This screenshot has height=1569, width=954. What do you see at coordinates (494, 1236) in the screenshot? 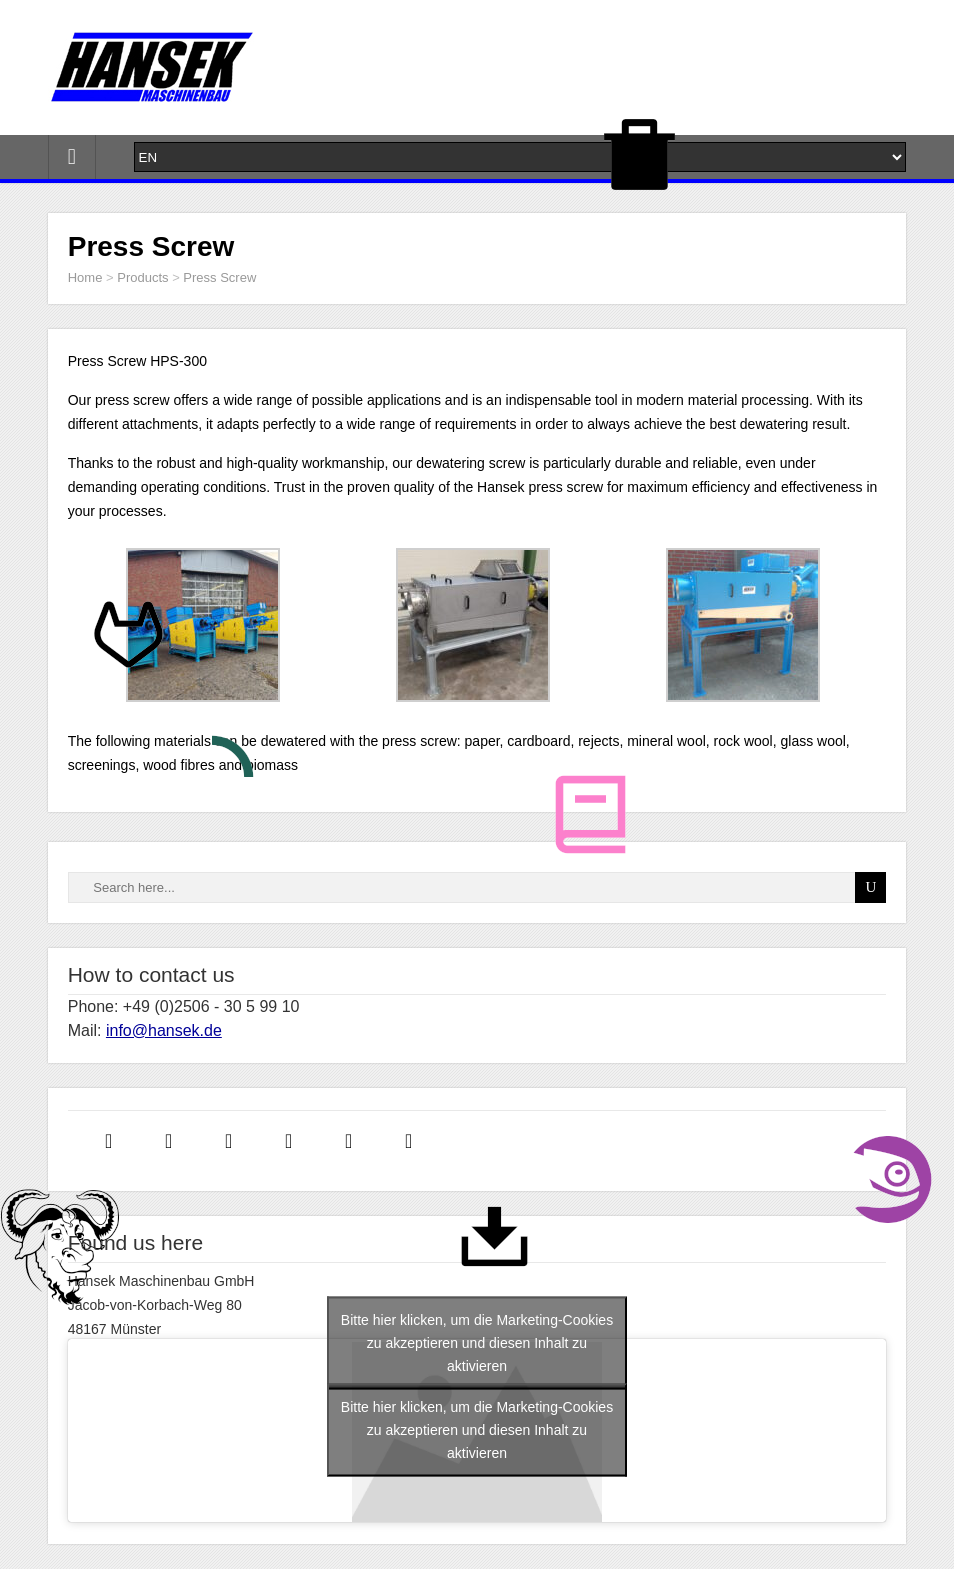
I see `download a file or document` at bounding box center [494, 1236].